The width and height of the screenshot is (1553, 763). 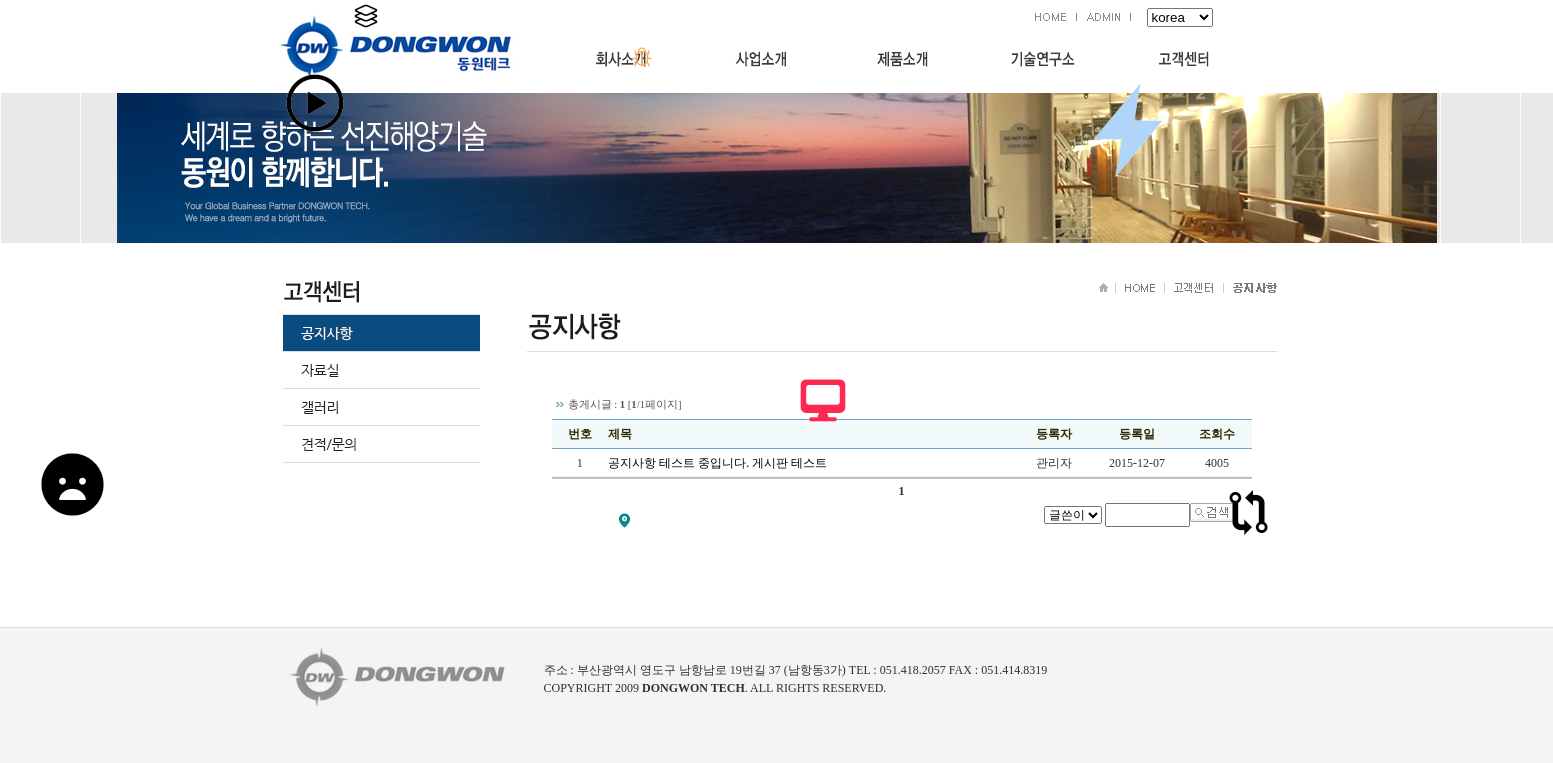 I want to click on report a bug or issue, so click(x=642, y=57).